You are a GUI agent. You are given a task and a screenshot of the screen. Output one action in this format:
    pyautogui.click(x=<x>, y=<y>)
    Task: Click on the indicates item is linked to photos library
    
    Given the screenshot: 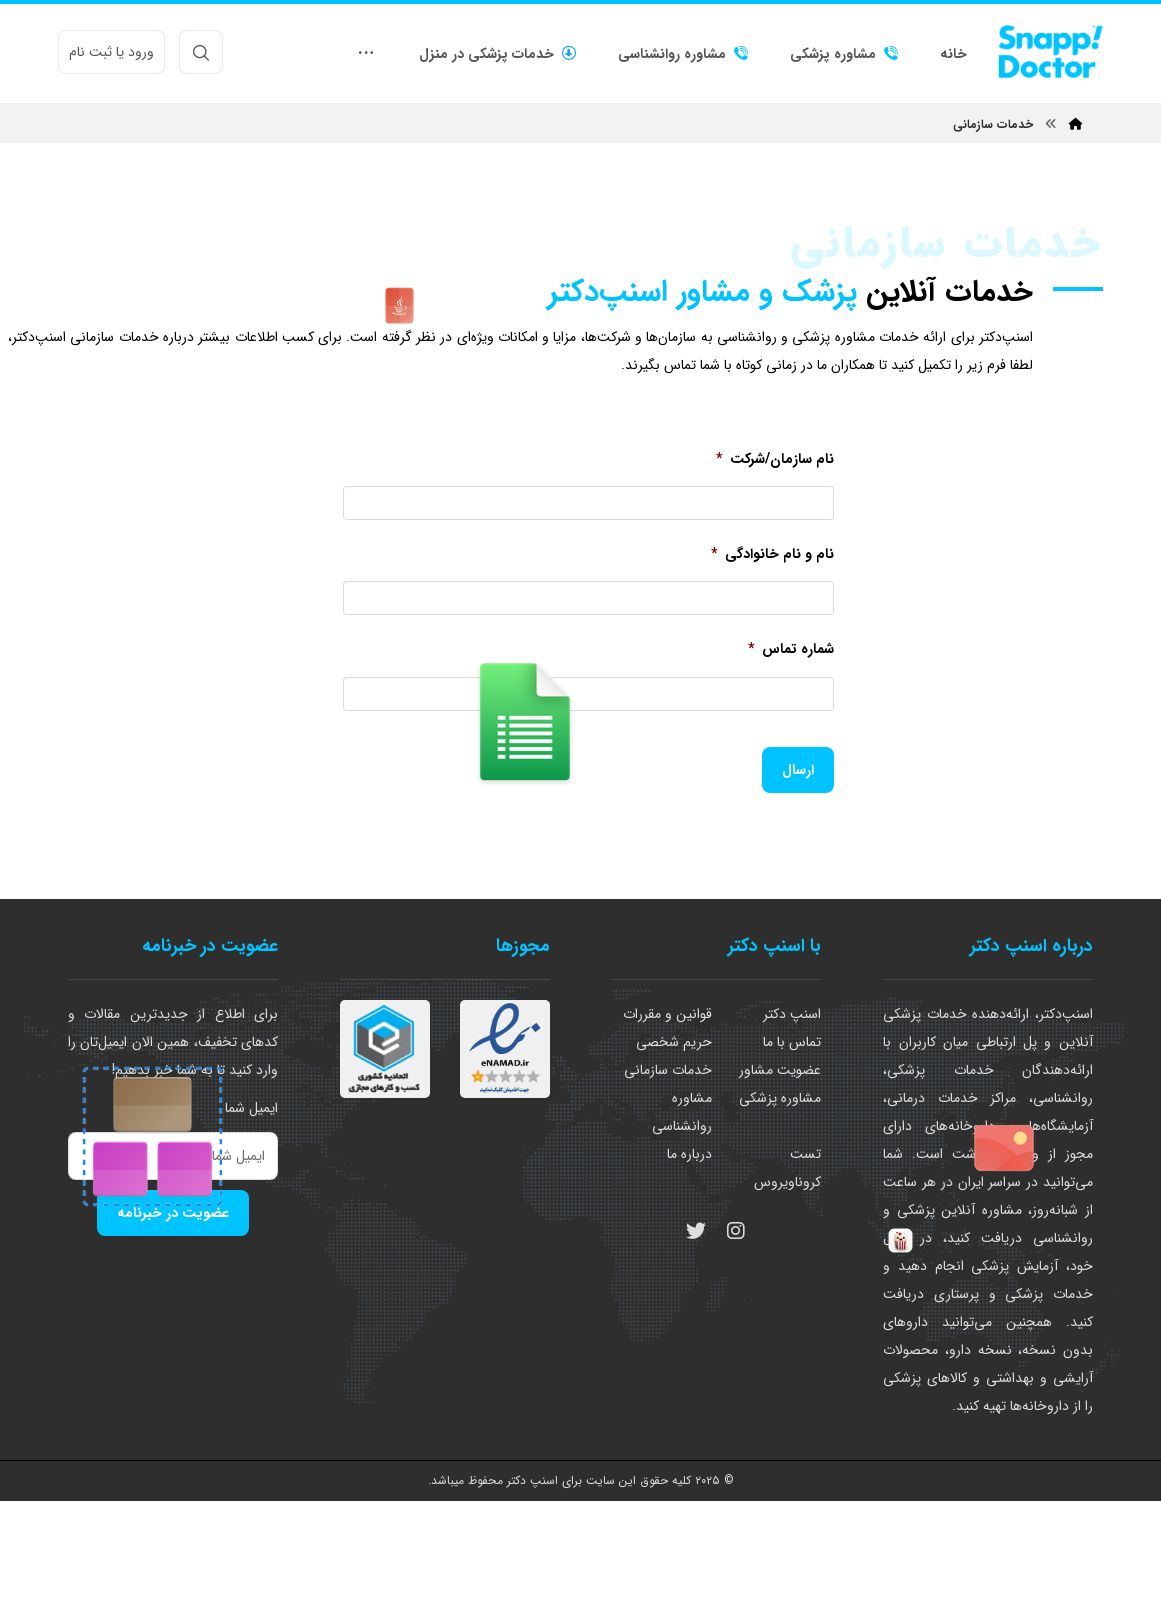 What is the action you would take?
    pyautogui.click(x=1004, y=1148)
    